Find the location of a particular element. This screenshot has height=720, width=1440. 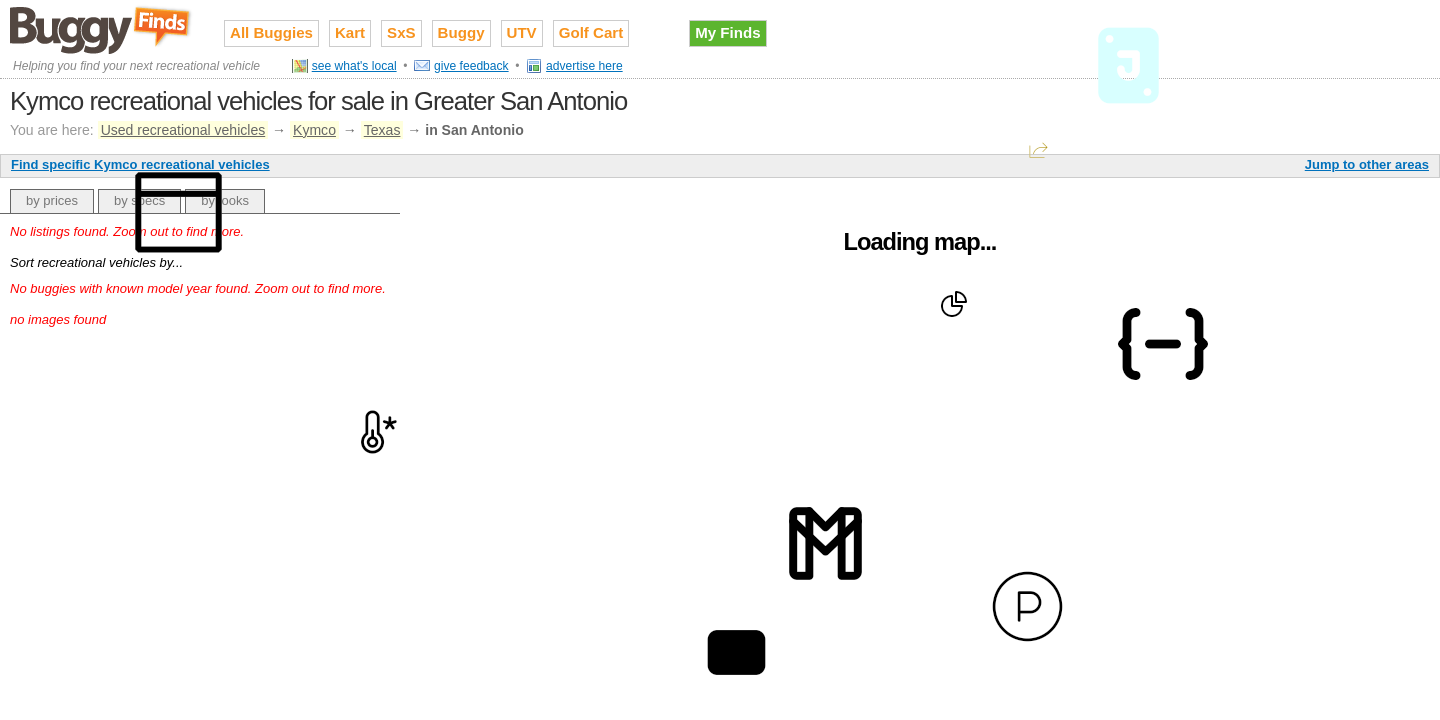

remove a code block or snippet is located at coordinates (1163, 344).